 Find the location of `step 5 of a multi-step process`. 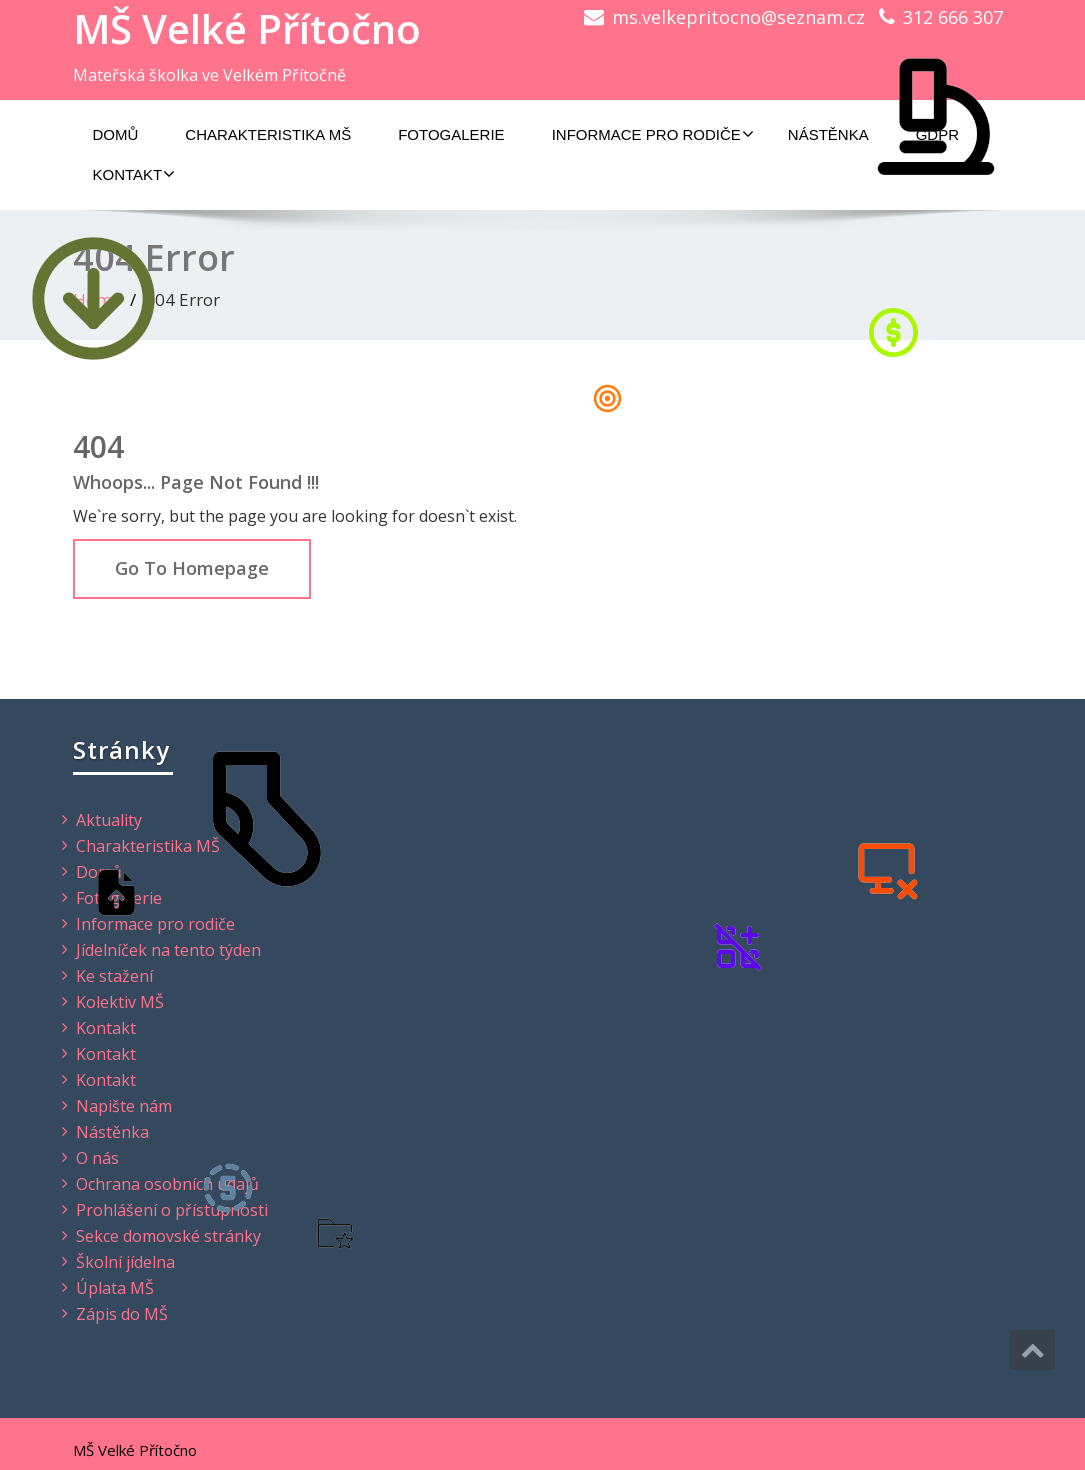

step 5 of a multi-step process is located at coordinates (228, 1188).